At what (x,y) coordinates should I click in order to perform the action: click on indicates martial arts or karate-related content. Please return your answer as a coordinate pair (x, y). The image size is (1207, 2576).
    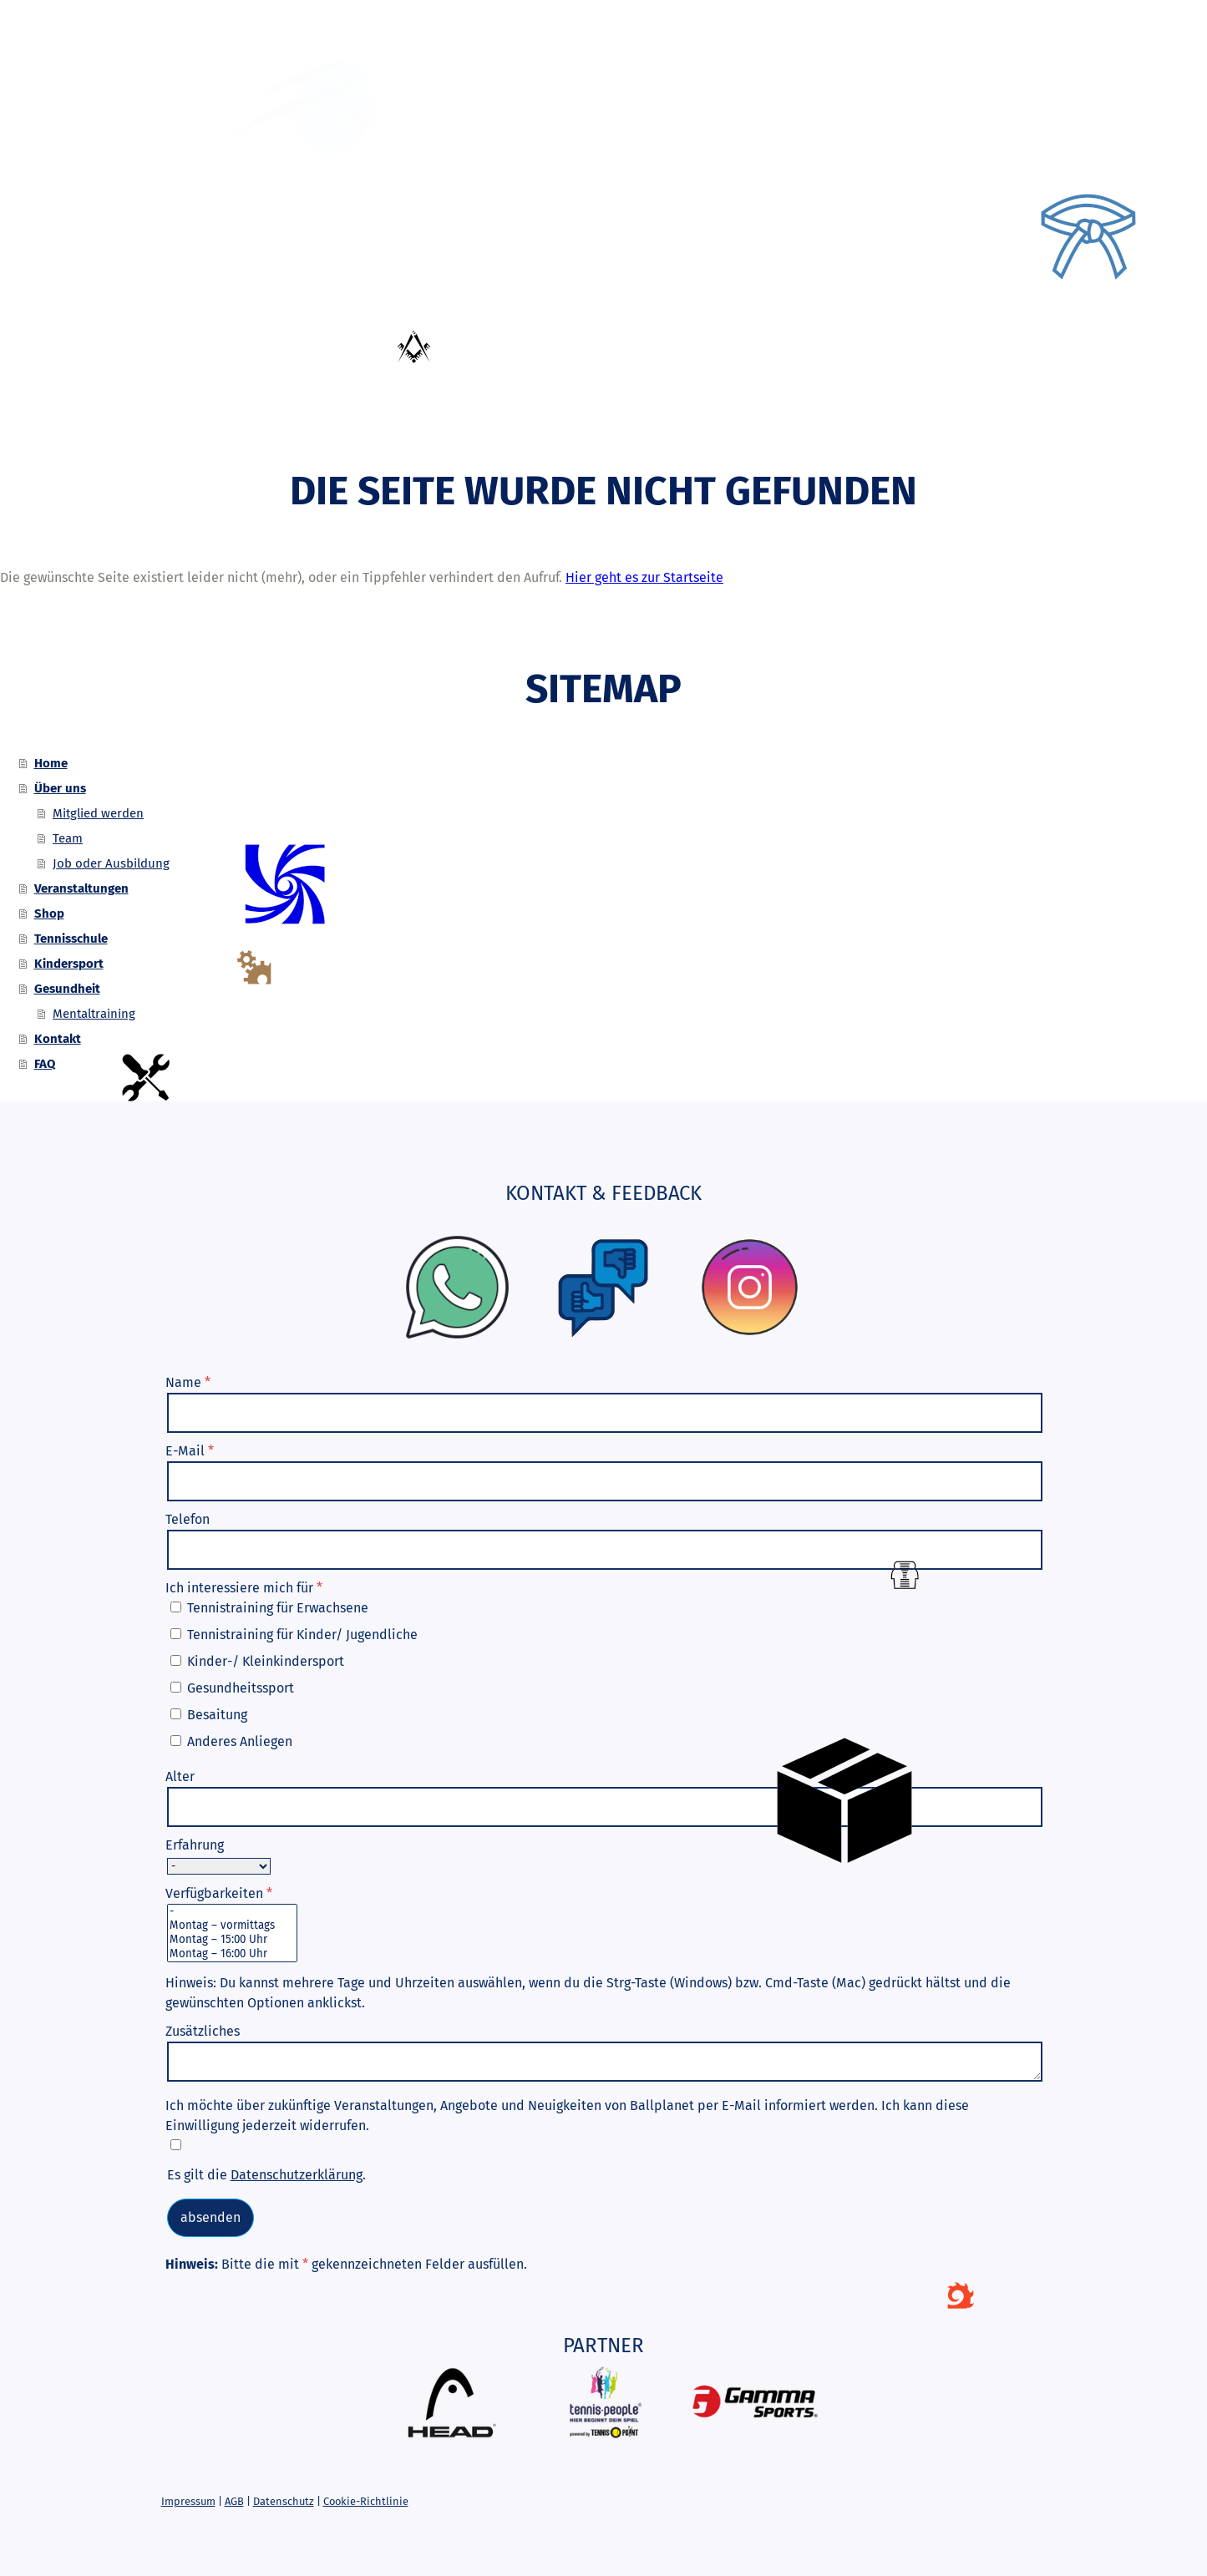
    Looking at the image, I should click on (1088, 233).